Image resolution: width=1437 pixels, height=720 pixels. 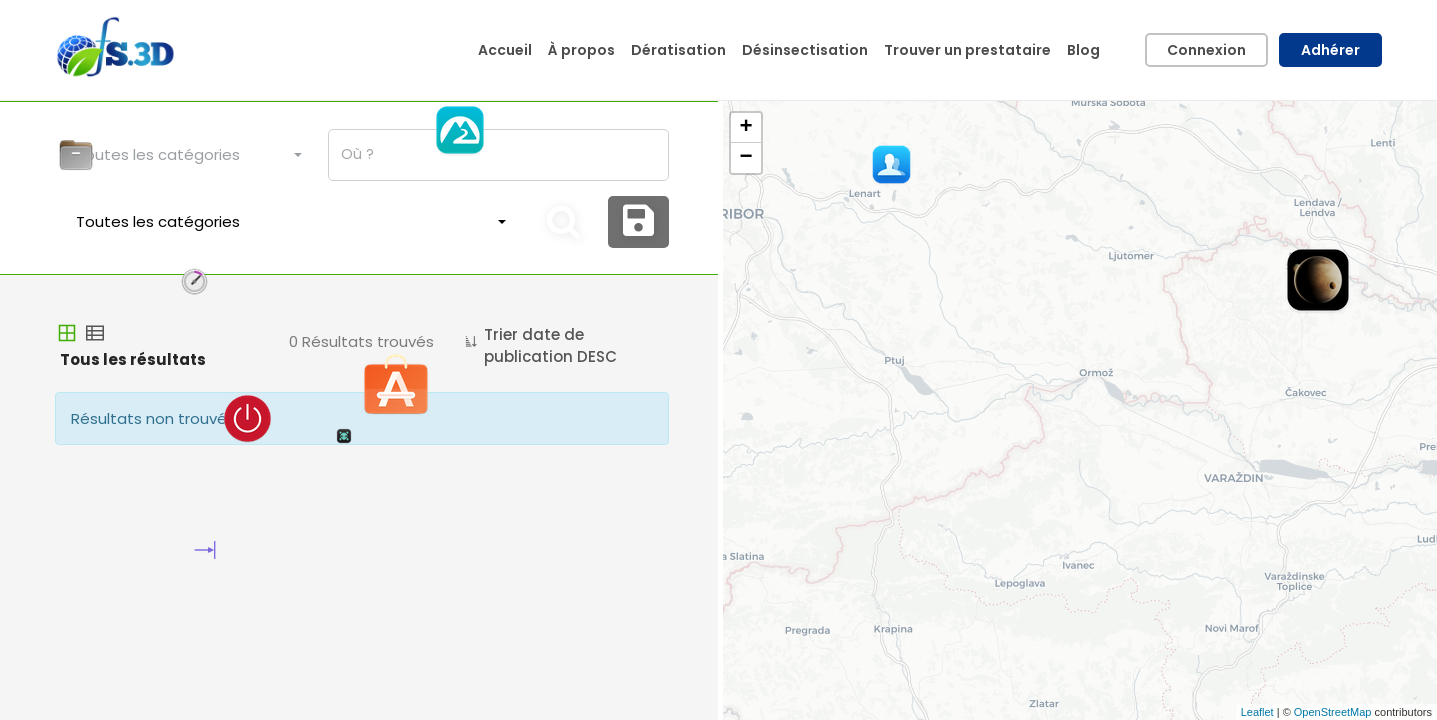 I want to click on open the ubuntu software center, so click(x=396, y=389).